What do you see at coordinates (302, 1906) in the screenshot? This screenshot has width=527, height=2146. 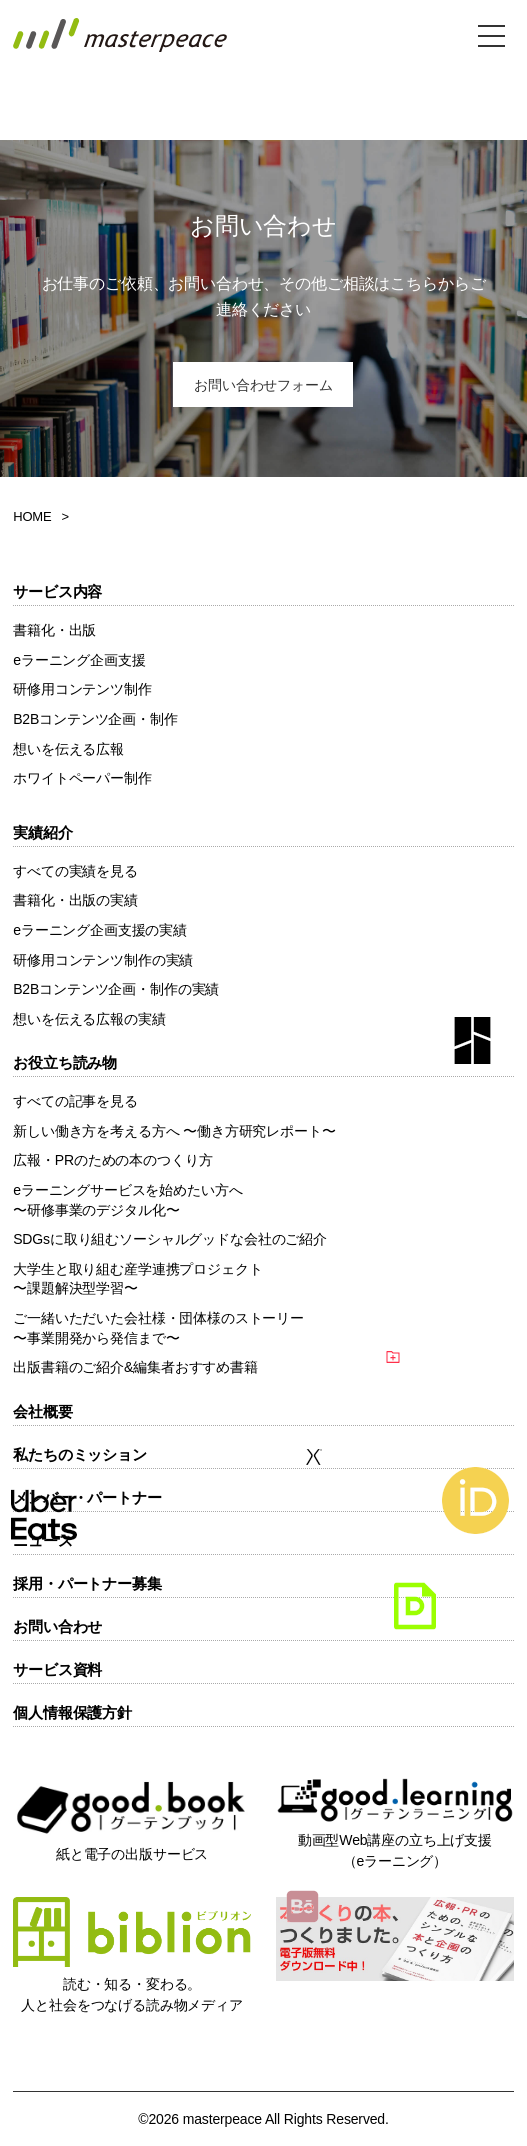 I see `visit Behance profile or portfolio` at bounding box center [302, 1906].